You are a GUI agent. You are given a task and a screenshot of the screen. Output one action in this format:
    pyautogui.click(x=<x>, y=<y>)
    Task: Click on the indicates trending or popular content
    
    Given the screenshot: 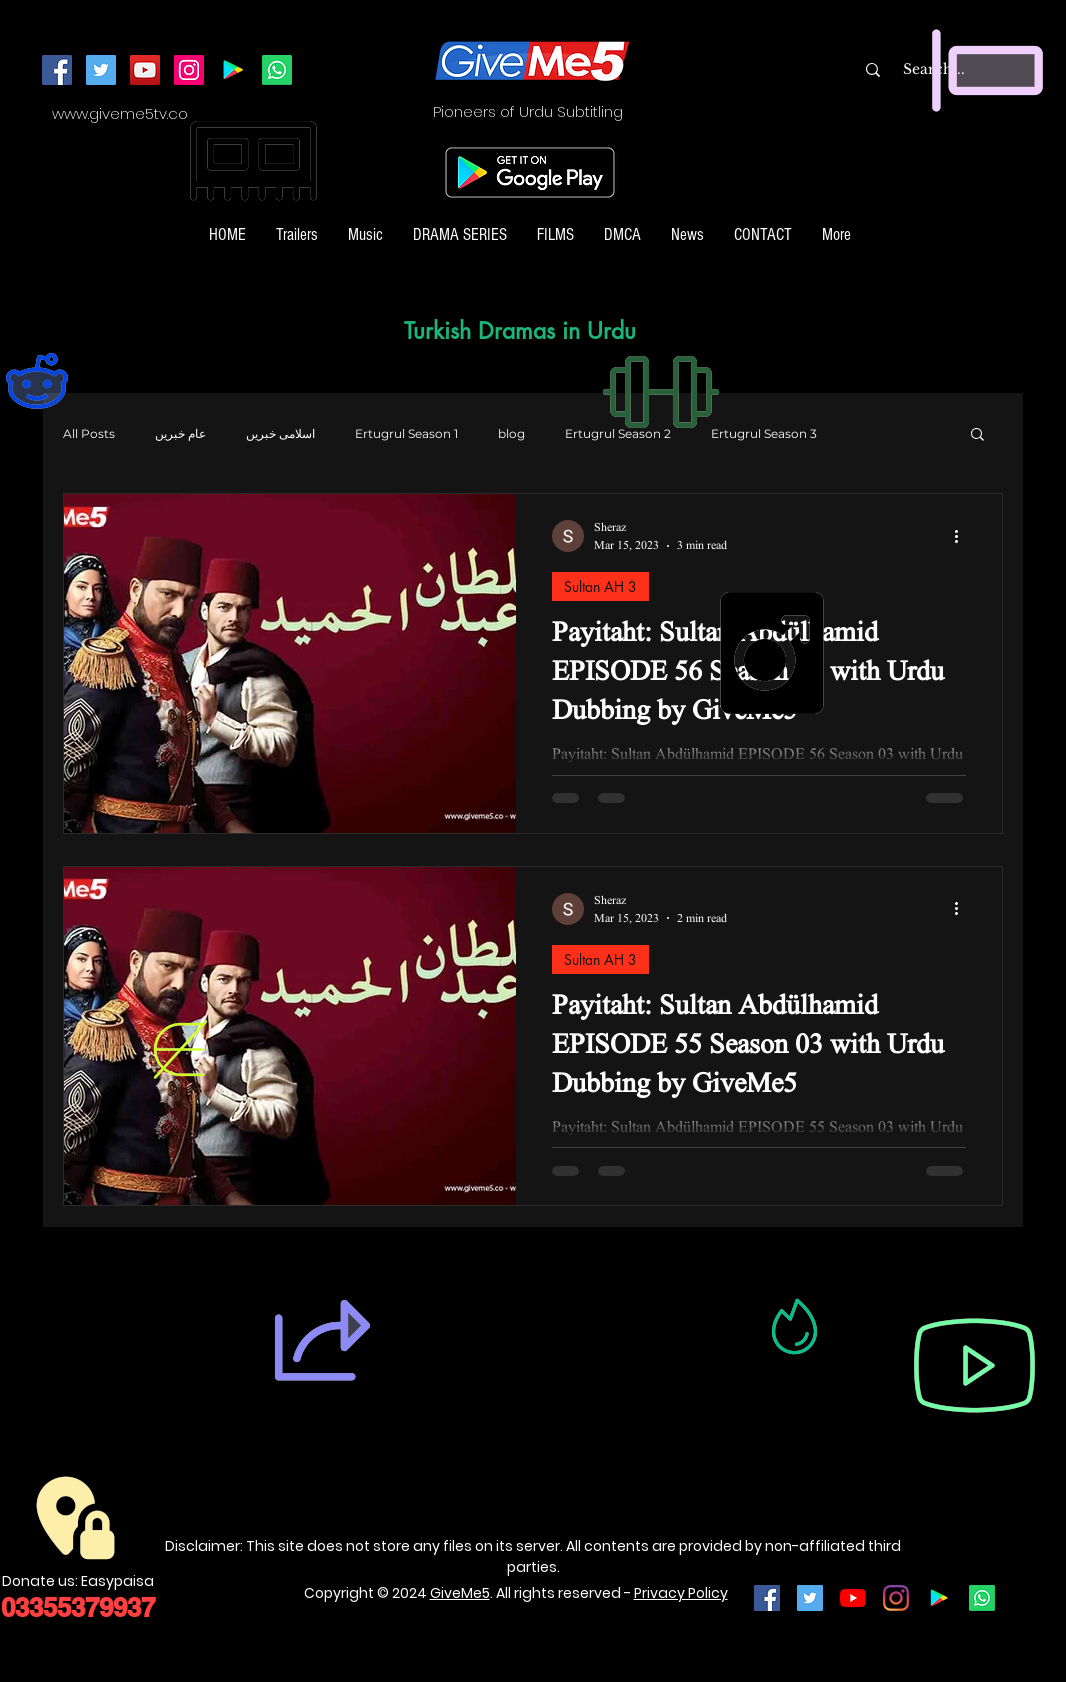 What is the action you would take?
    pyautogui.click(x=794, y=1327)
    